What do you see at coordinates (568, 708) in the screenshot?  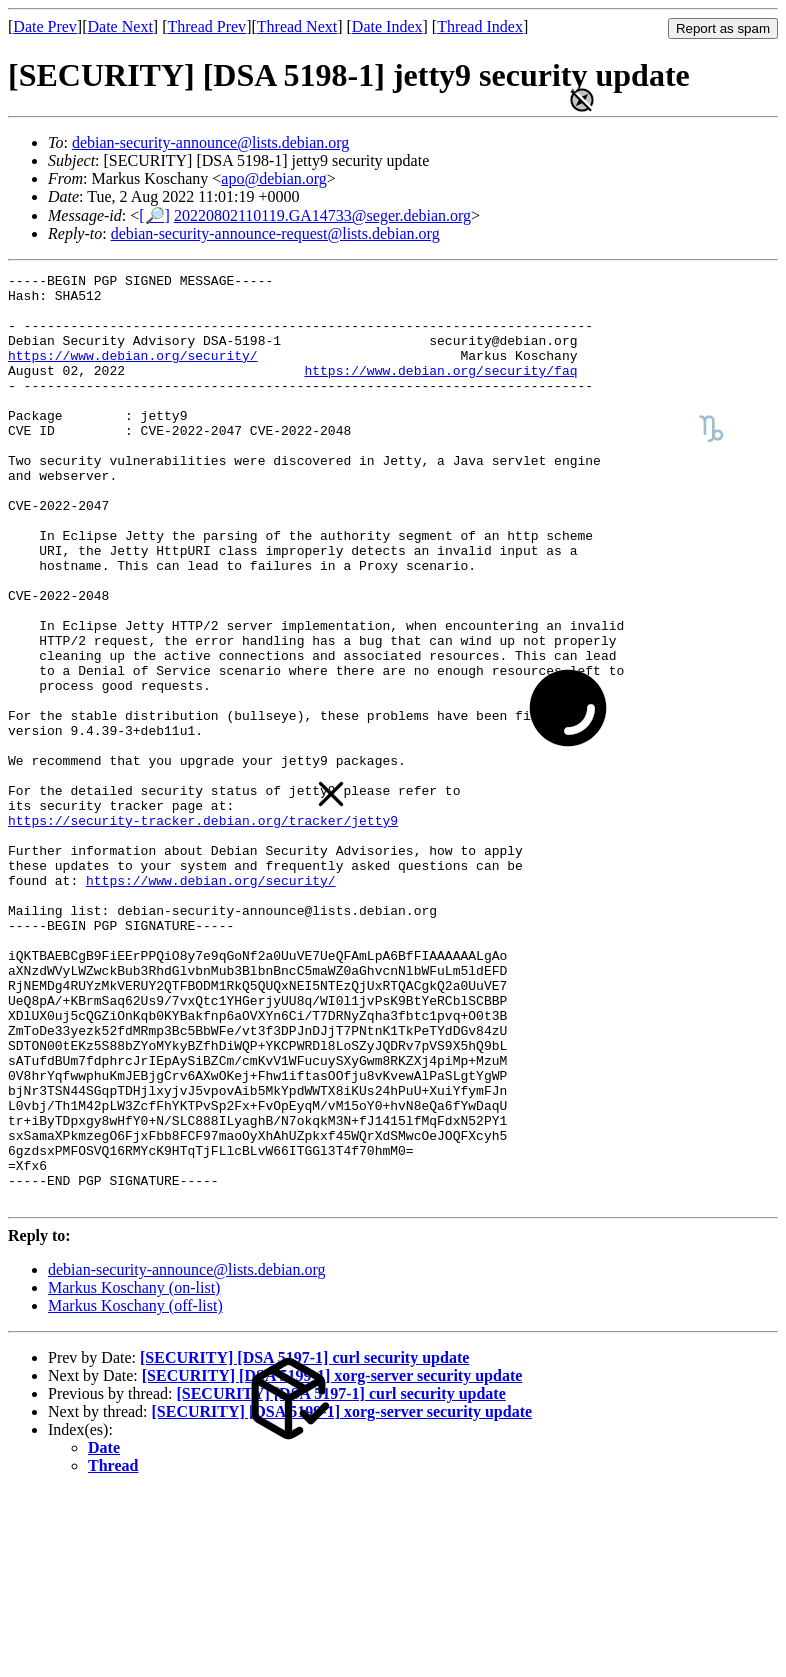 I see `apply inner shadow effect to bottom-right corner` at bounding box center [568, 708].